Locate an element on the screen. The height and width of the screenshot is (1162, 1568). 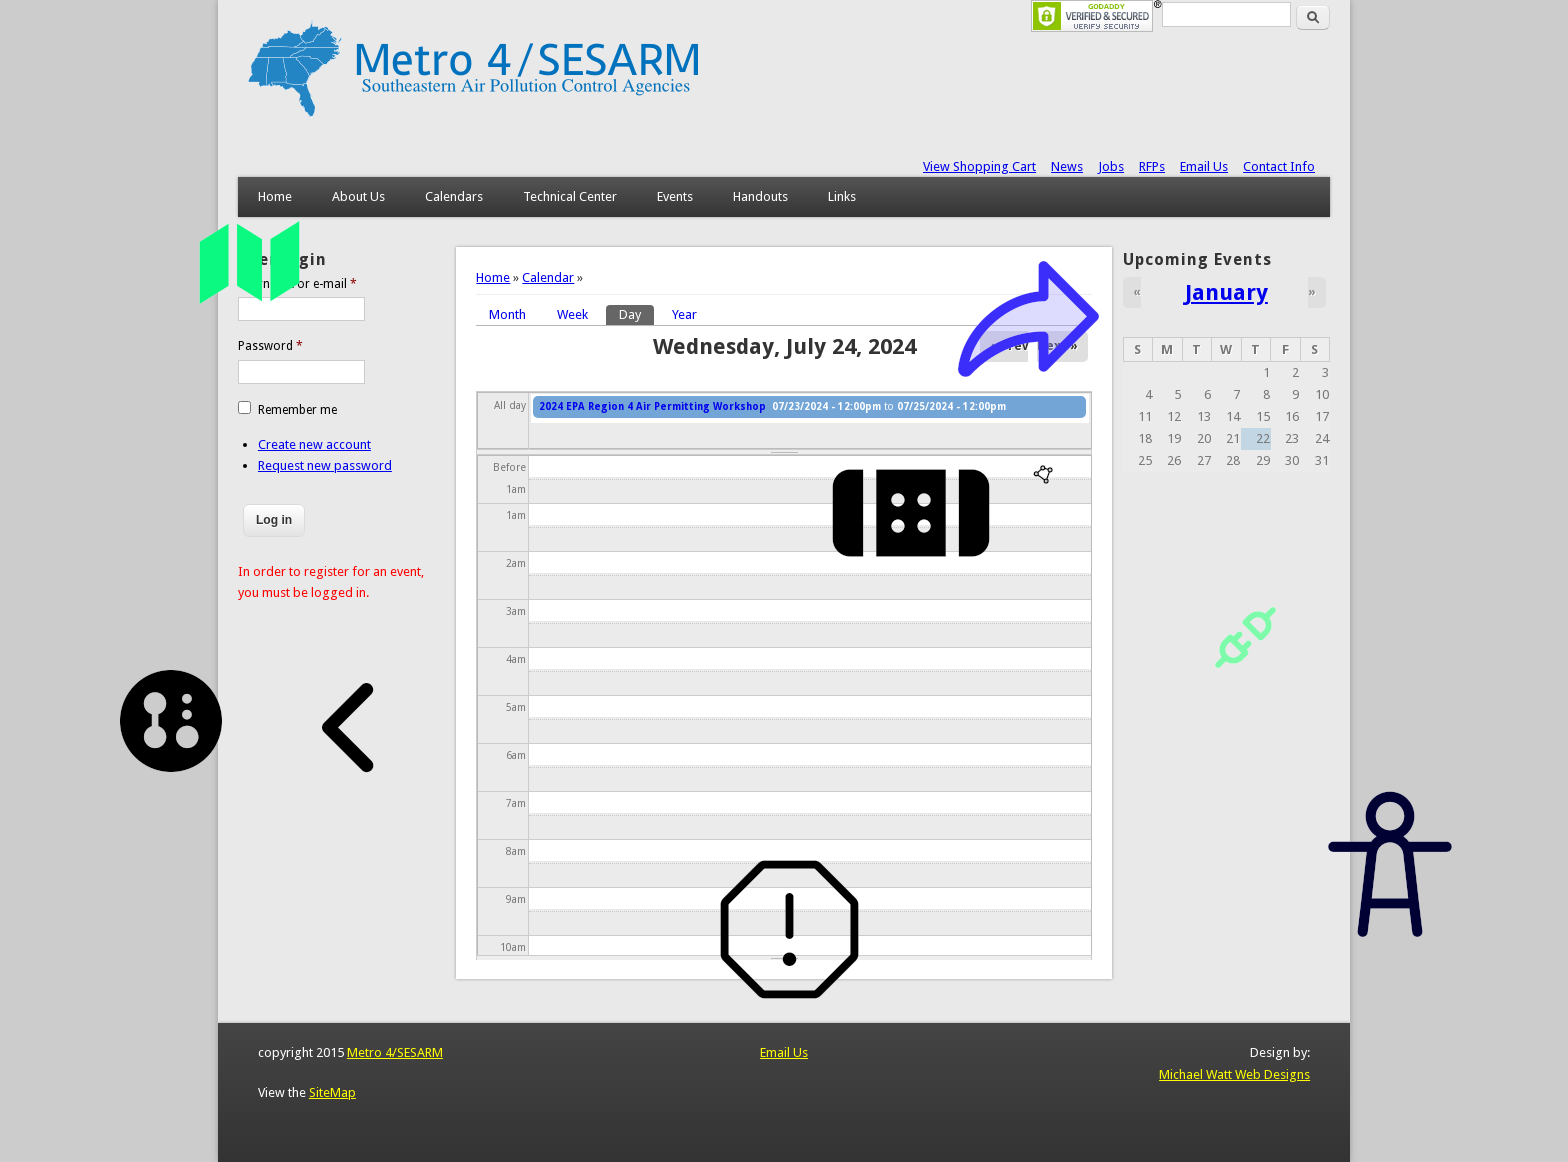
access accessibility settings is located at coordinates (1390, 863).